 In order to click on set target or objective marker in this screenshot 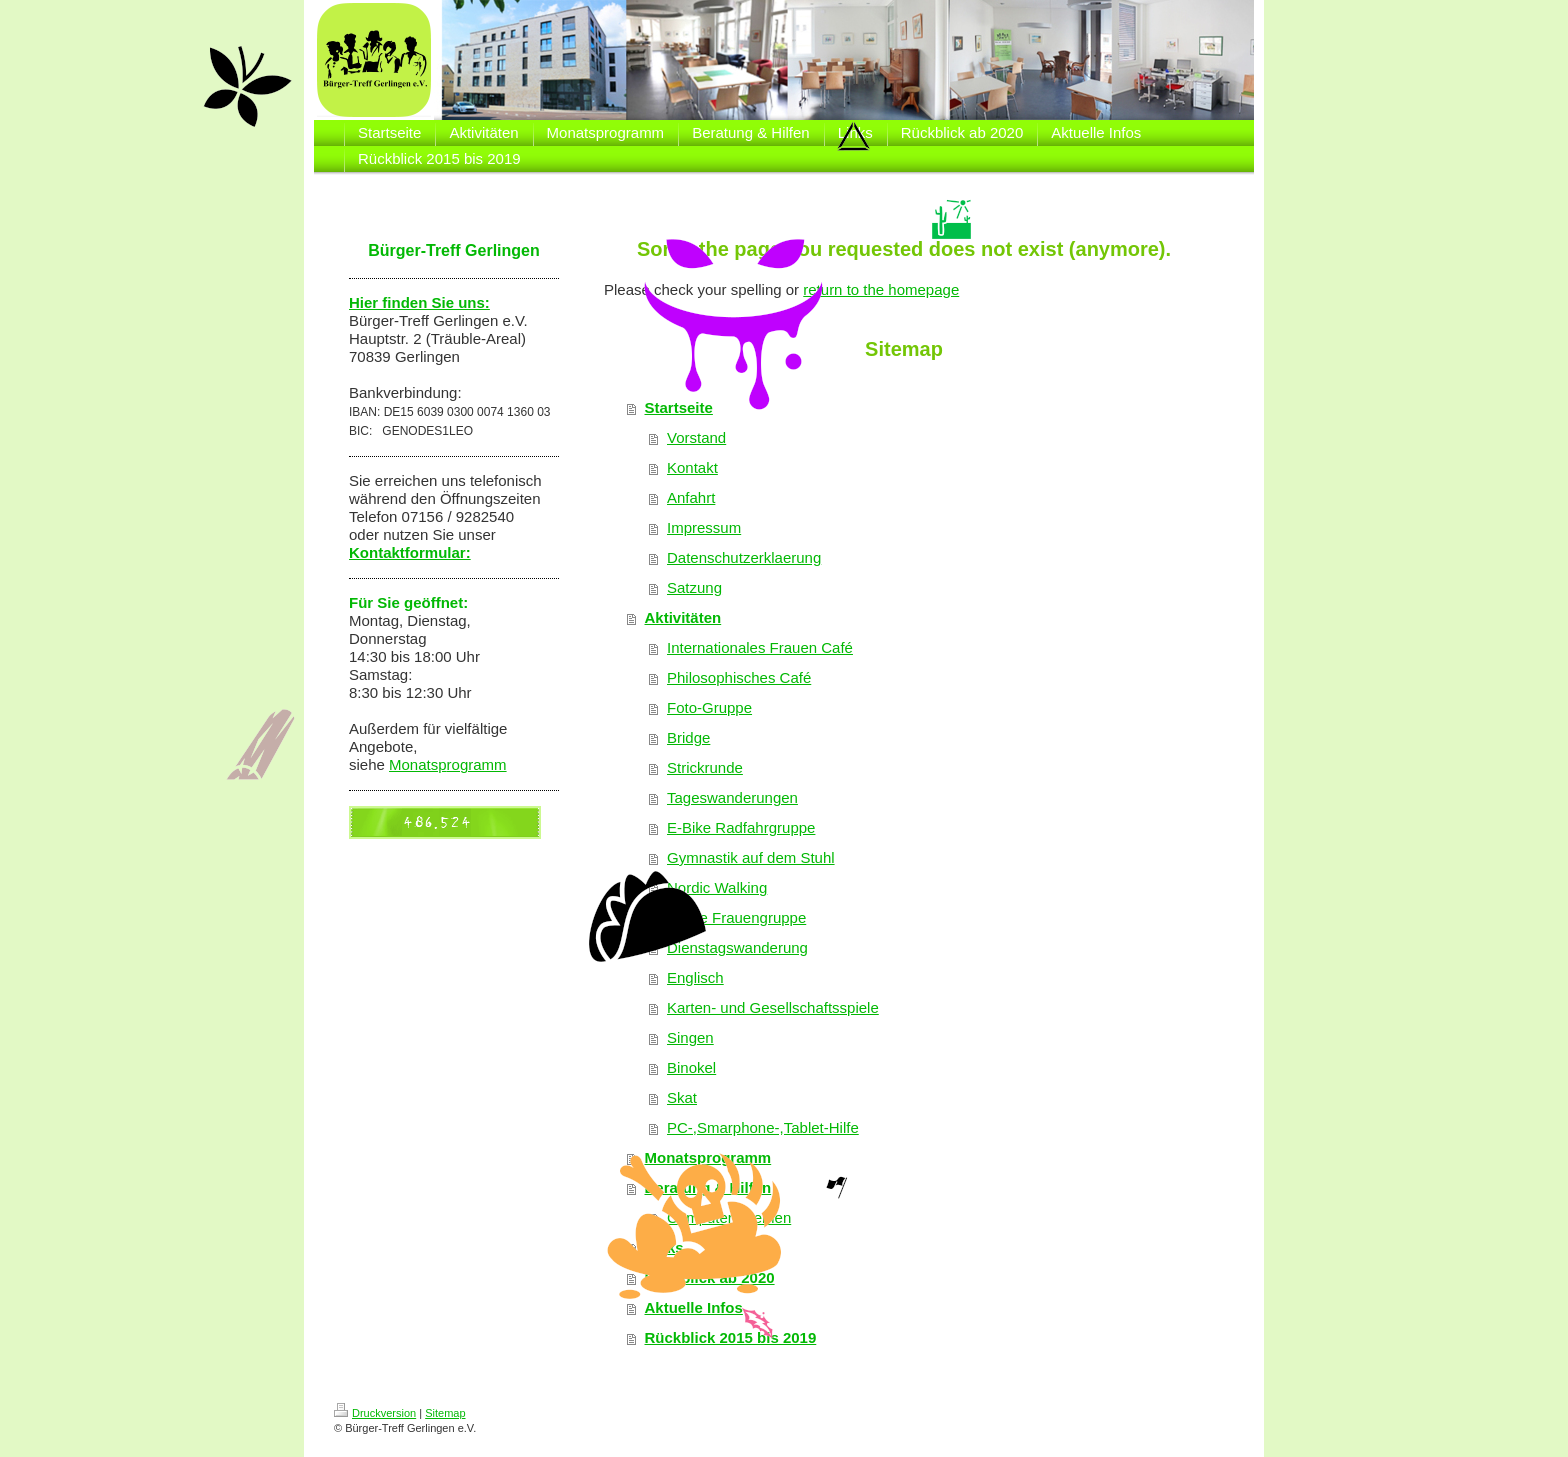, I will do `click(853, 135)`.